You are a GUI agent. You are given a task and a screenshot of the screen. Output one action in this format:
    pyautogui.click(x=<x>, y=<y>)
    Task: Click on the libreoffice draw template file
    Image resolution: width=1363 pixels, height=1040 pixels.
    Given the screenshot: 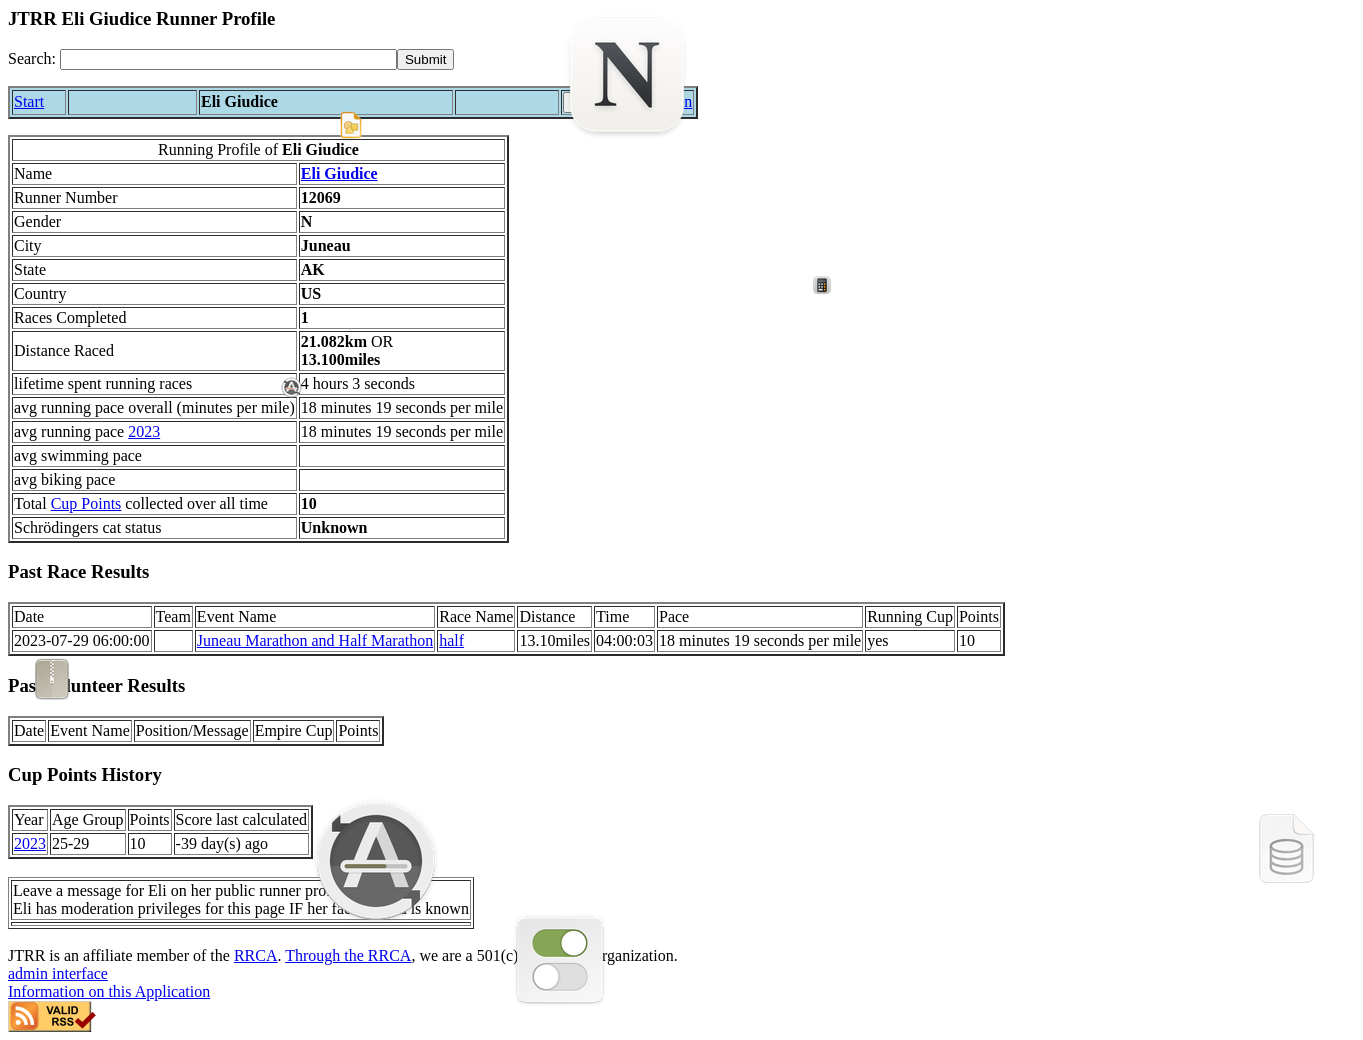 What is the action you would take?
    pyautogui.click(x=351, y=125)
    